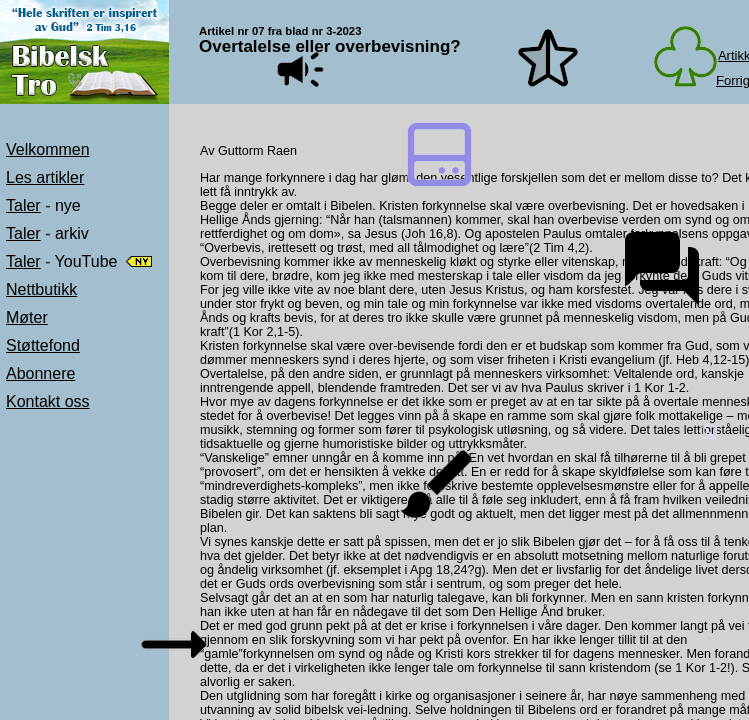  Describe the element at coordinates (709, 432) in the screenshot. I see `camera access is disabled` at that location.